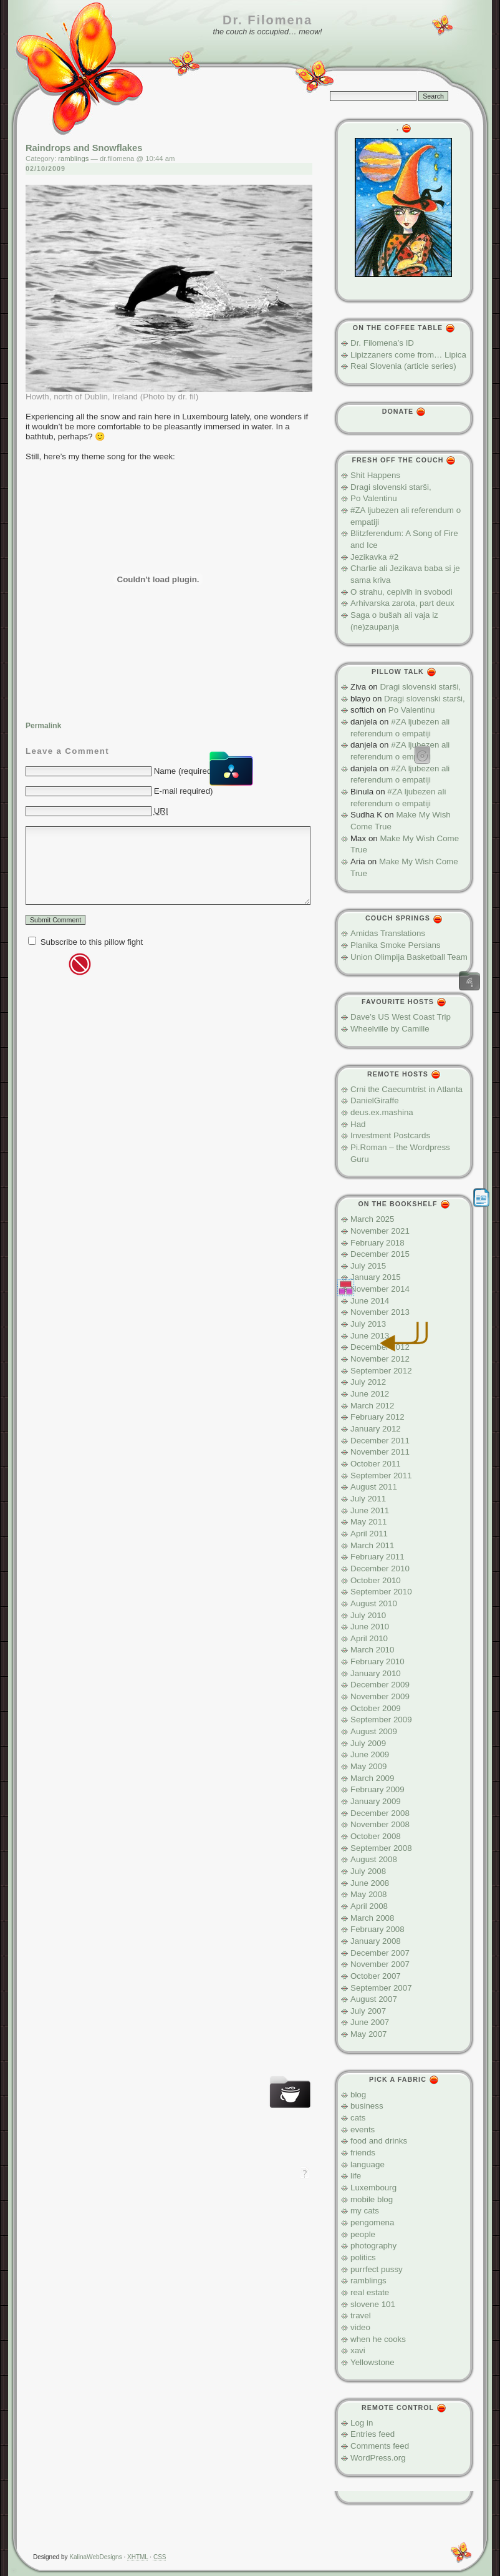 The height and width of the screenshot is (2576, 500). I want to click on open a libreoffice writer document, so click(481, 1198).